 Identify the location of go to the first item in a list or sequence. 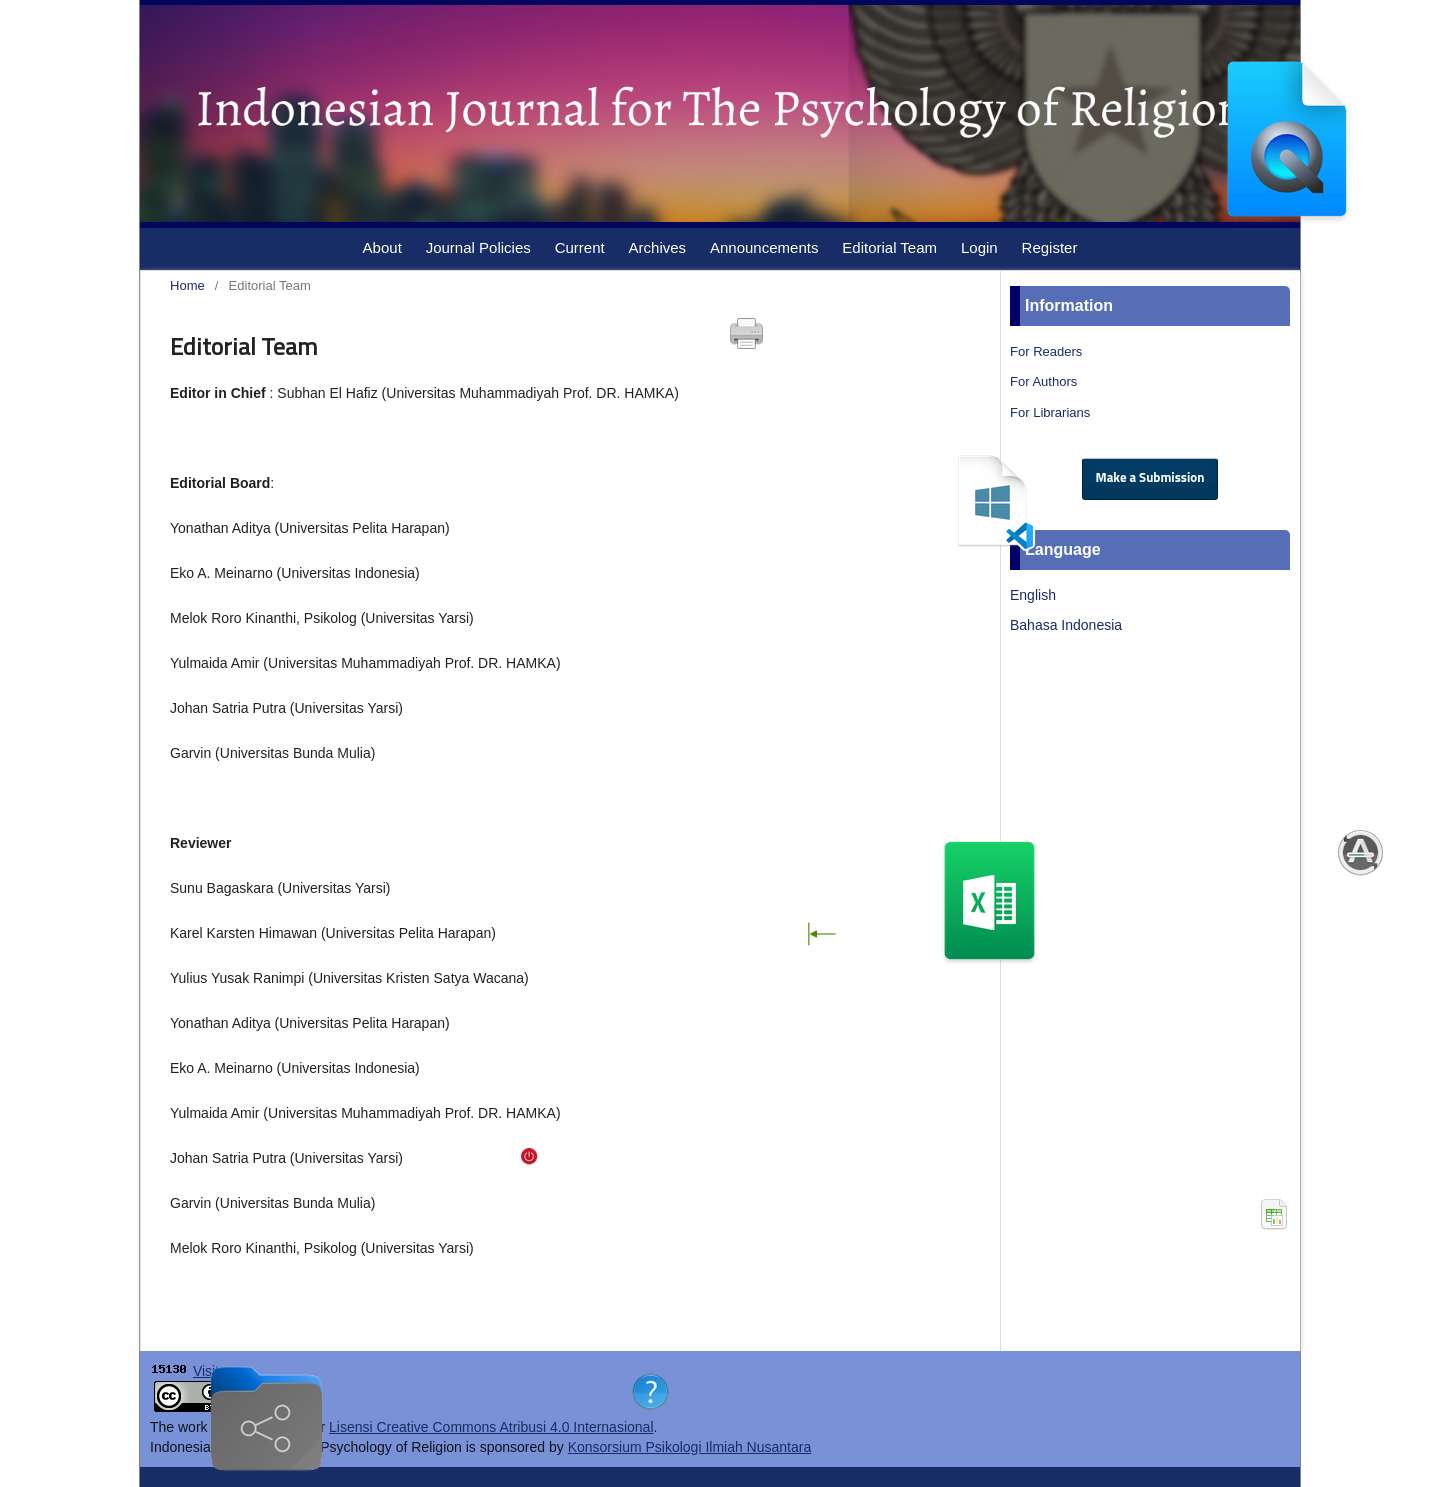
(822, 934).